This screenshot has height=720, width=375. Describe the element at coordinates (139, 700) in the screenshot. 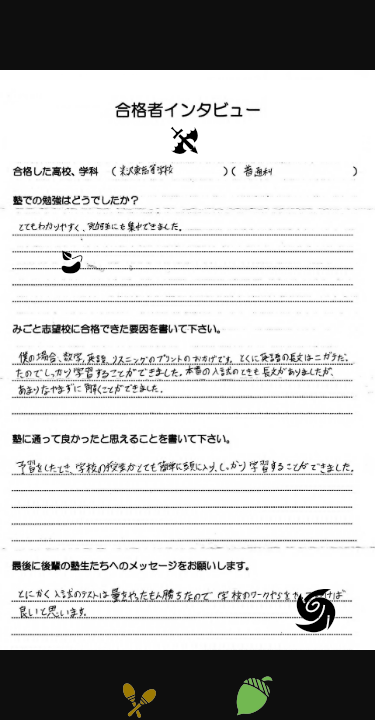

I see `access music or sound effects settings` at that location.